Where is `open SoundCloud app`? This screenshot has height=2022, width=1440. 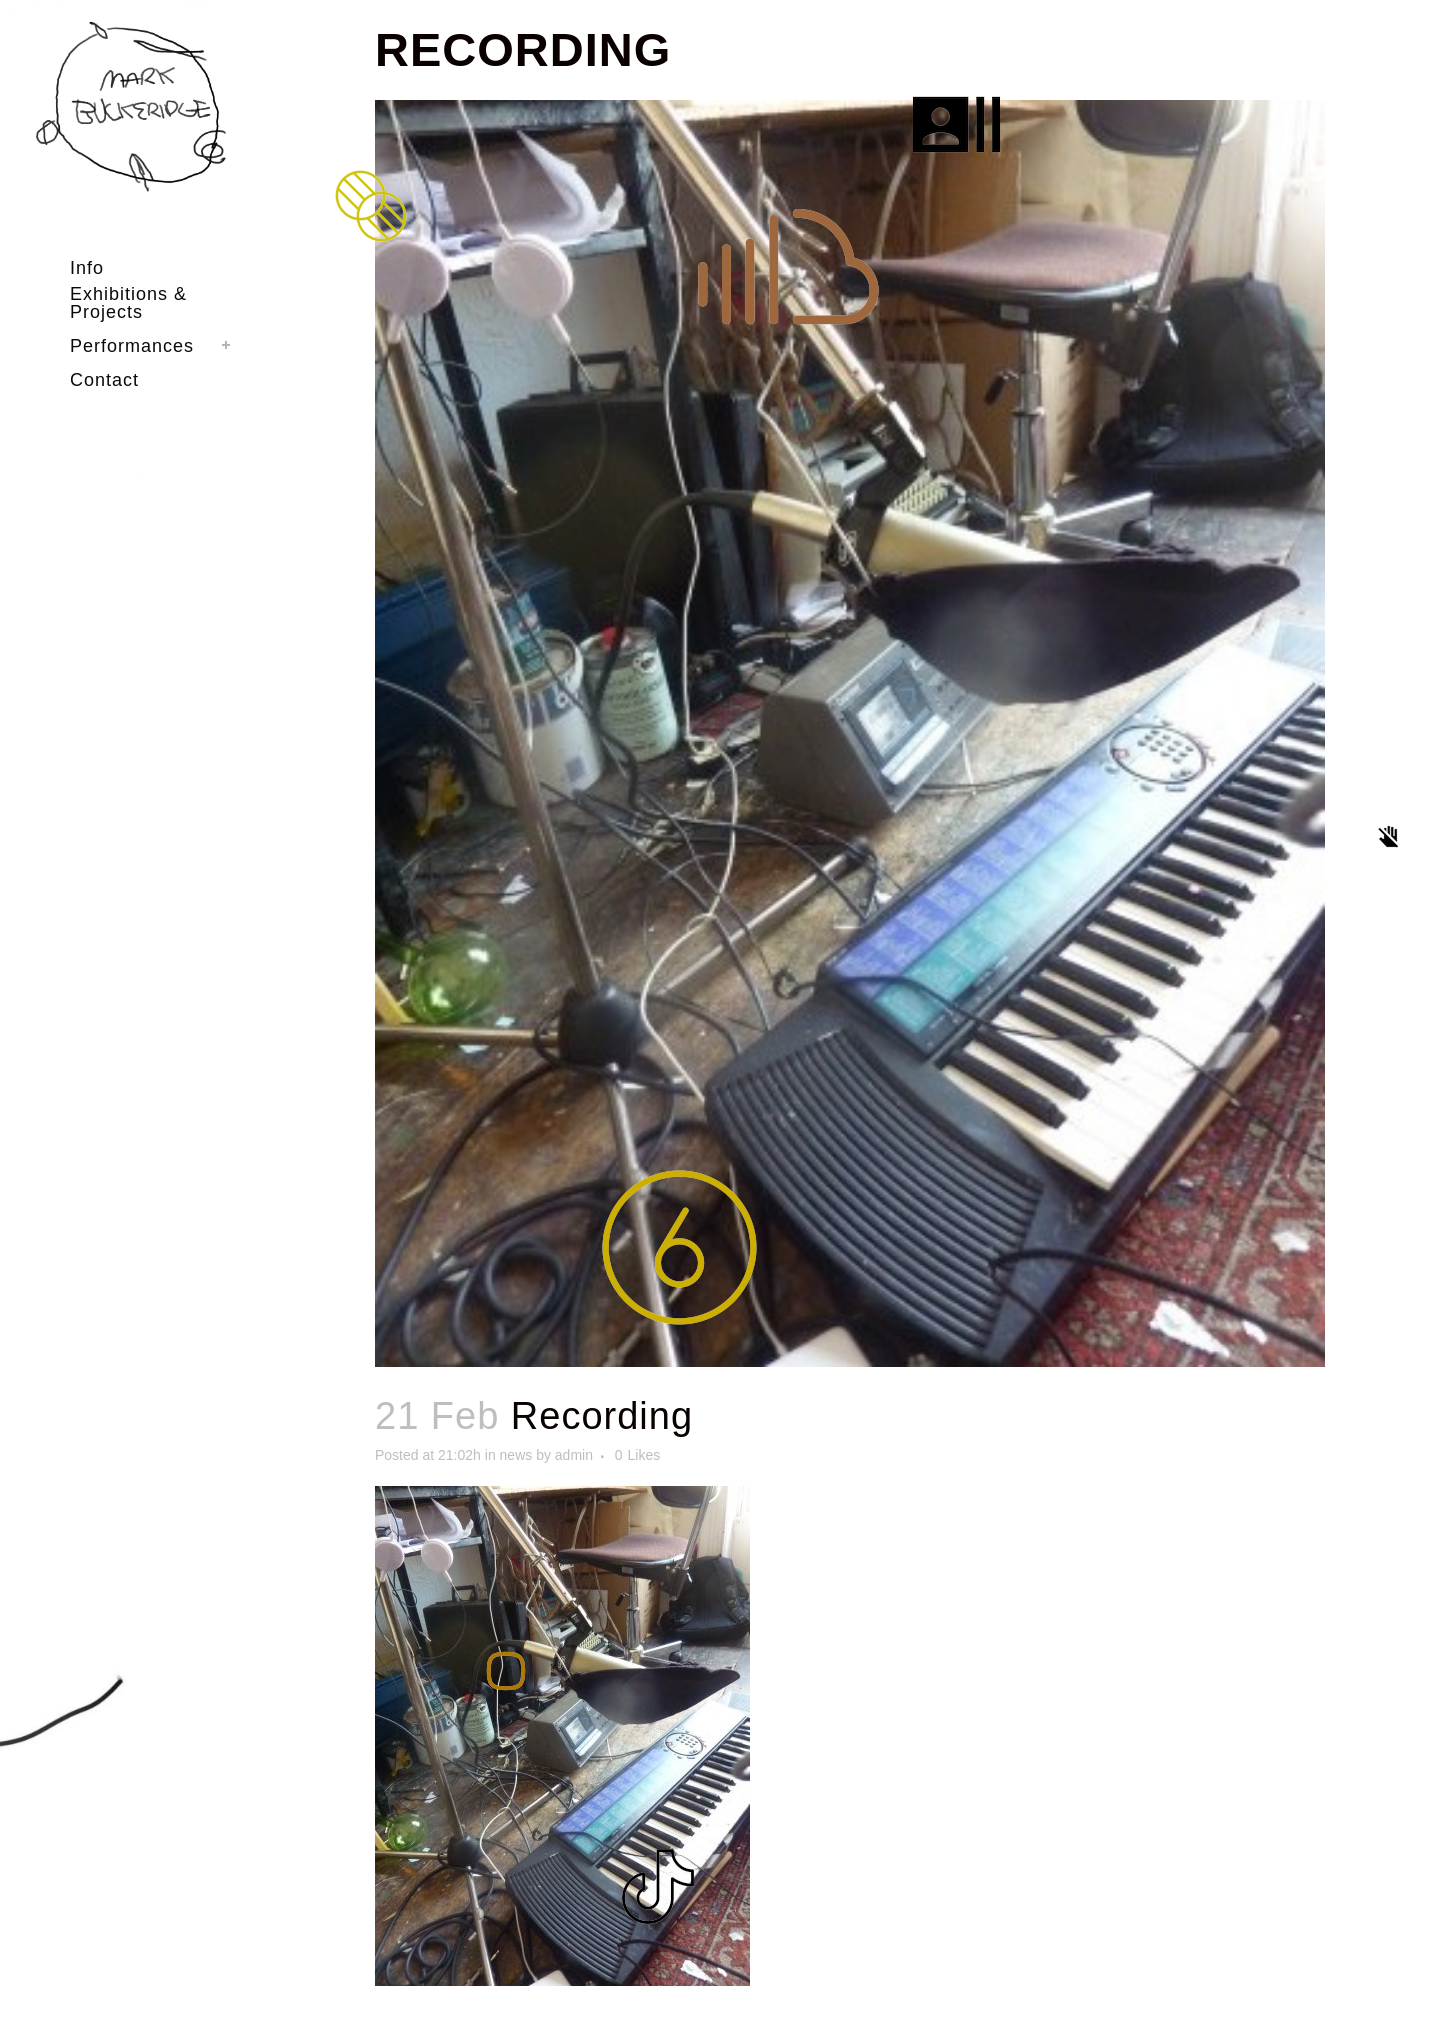
open SoundCloud app is located at coordinates (785, 272).